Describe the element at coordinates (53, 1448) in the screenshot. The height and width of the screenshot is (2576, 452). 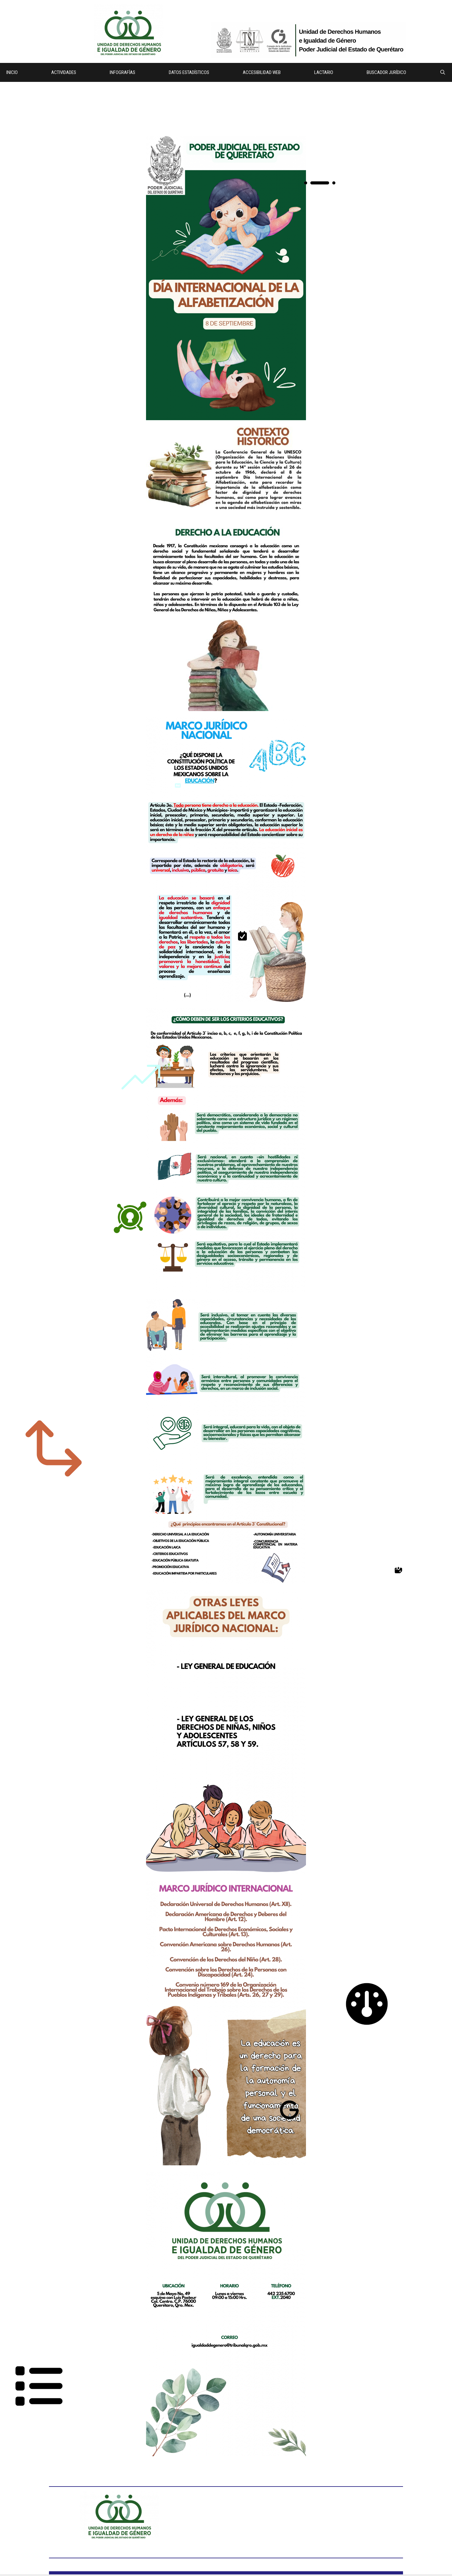
I see `open link in new window or tab` at that location.